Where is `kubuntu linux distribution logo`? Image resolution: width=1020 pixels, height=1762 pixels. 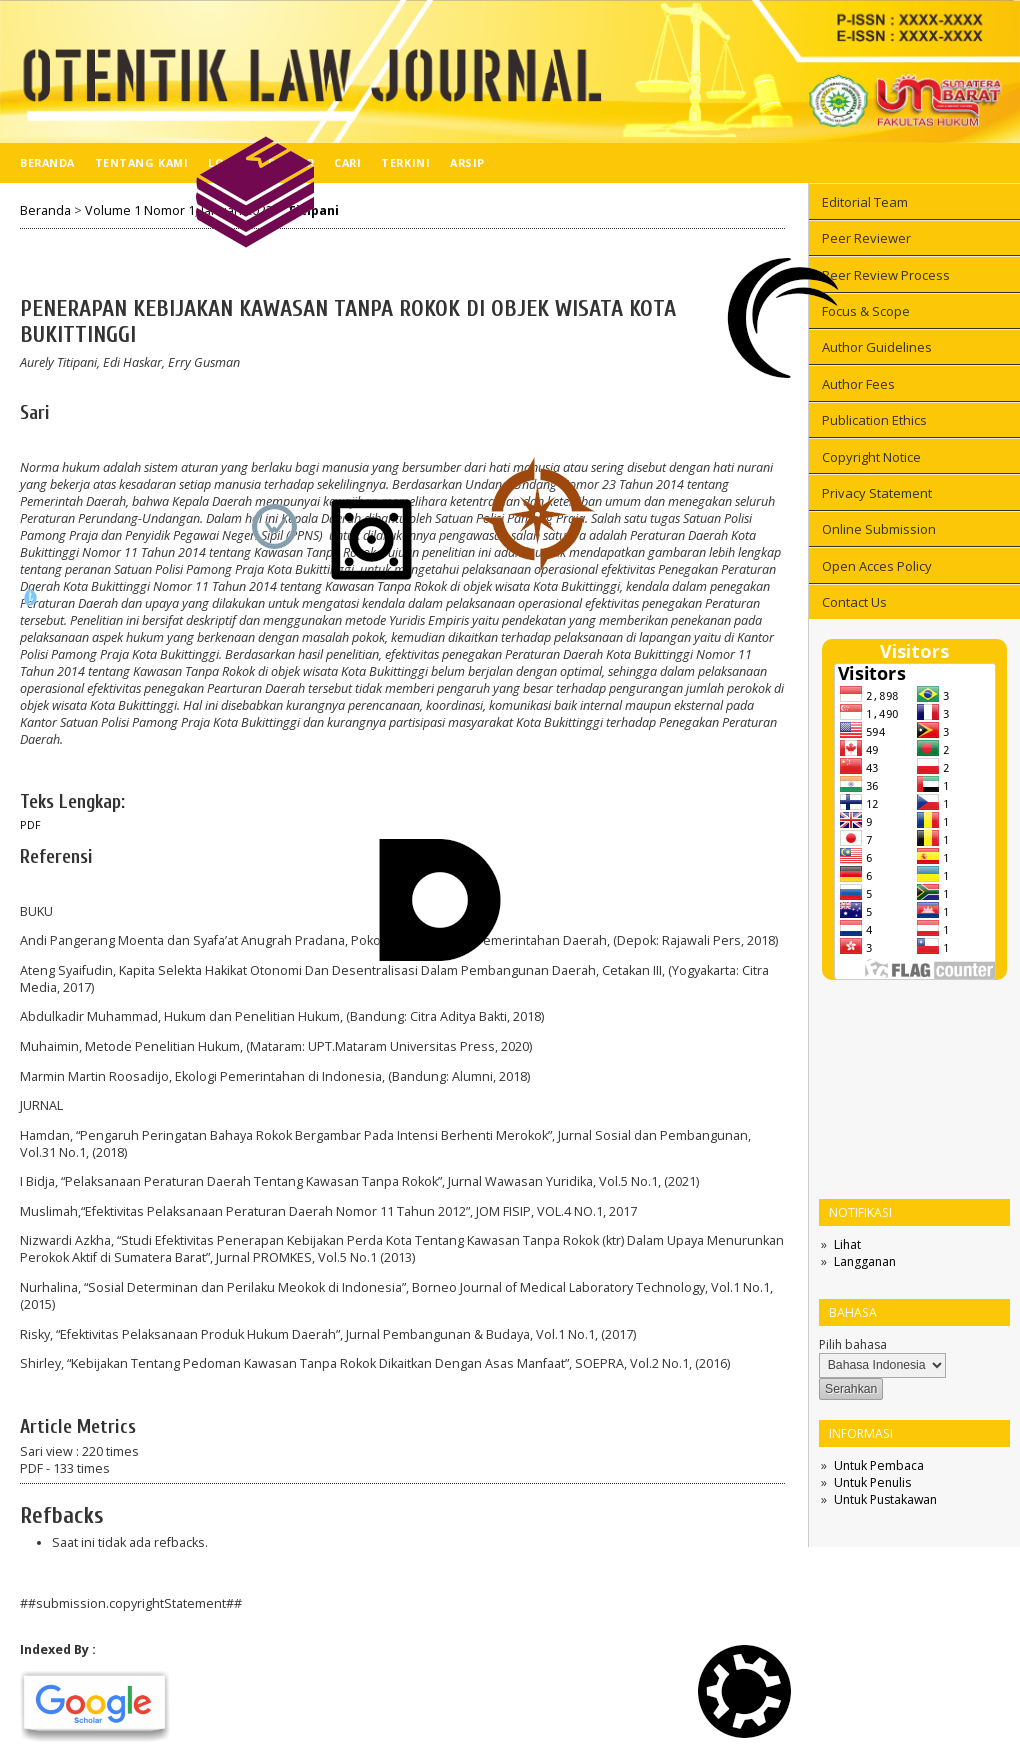 kubuntu linux distribution logo is located at coordinates (744, 1691).